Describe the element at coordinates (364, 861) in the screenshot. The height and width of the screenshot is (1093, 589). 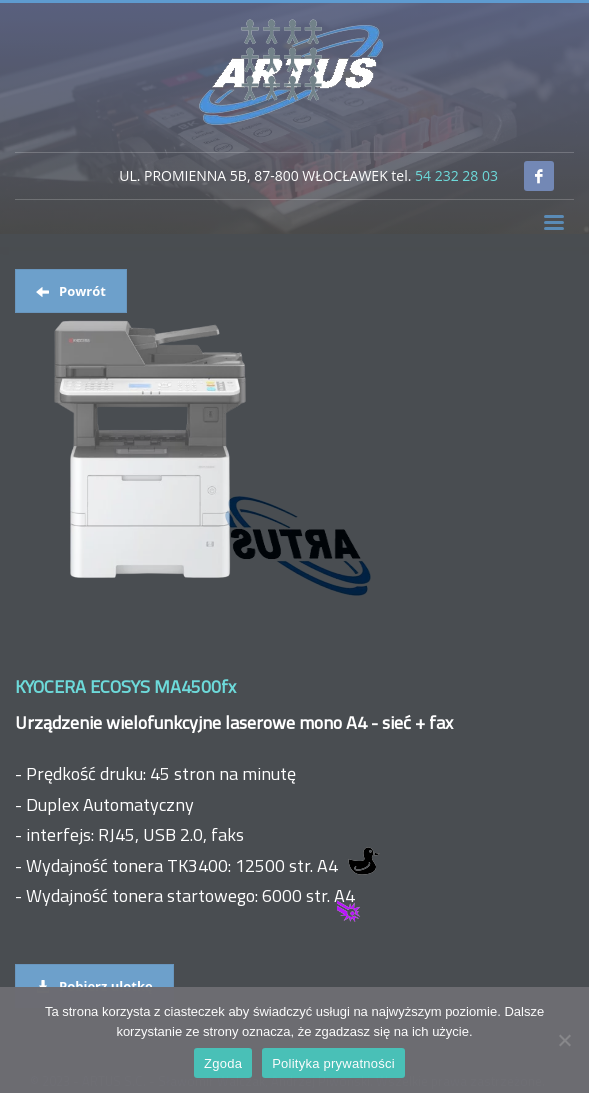
I see `access bath time or kids' mode features` at that location.